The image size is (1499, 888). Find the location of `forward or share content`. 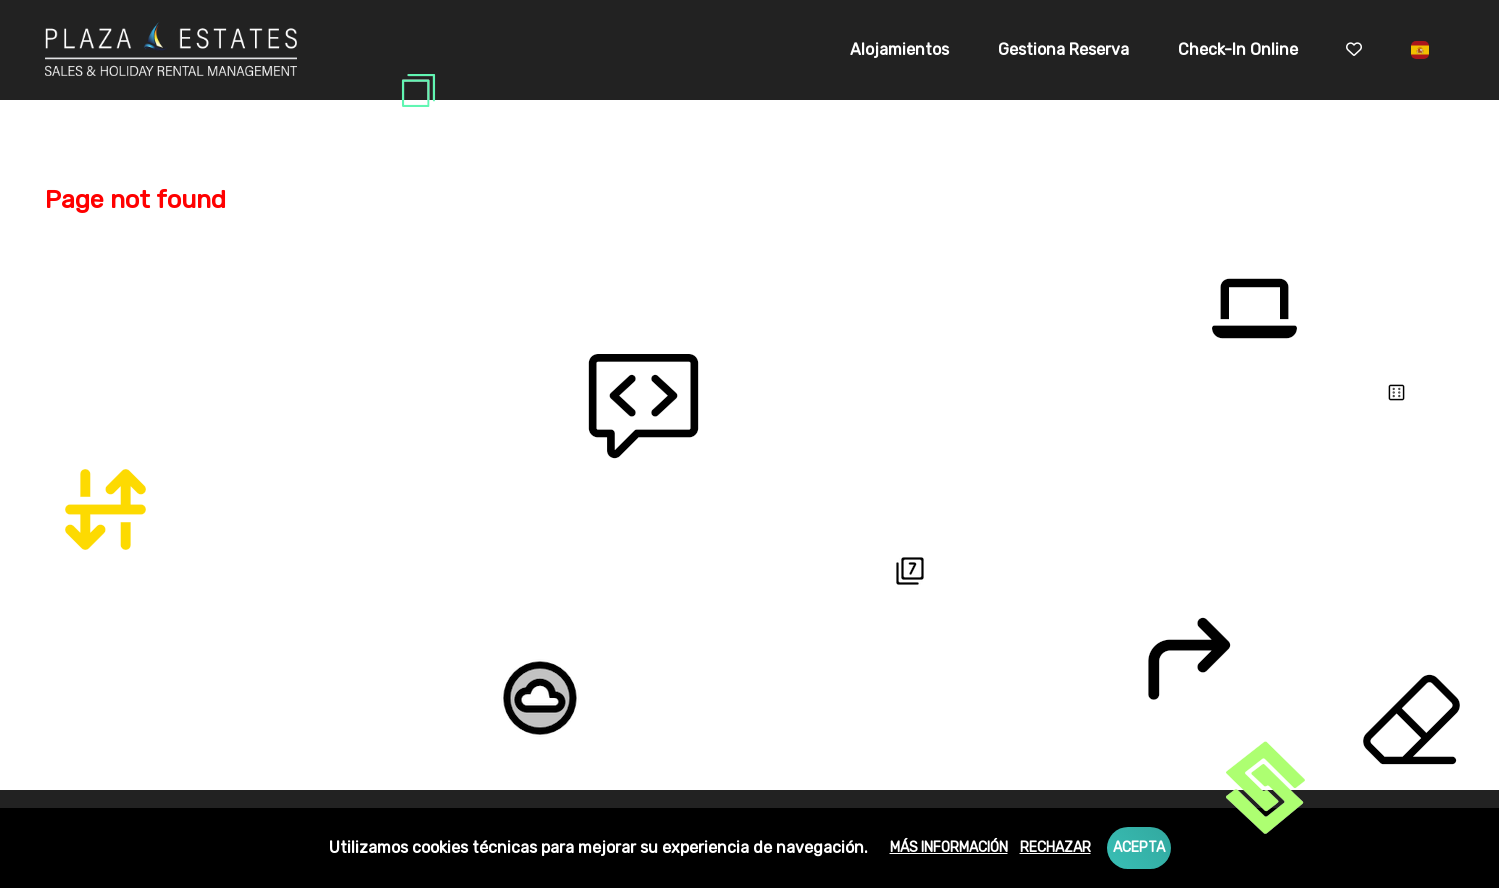

forward or share content is located at coordinates (1186, 661).